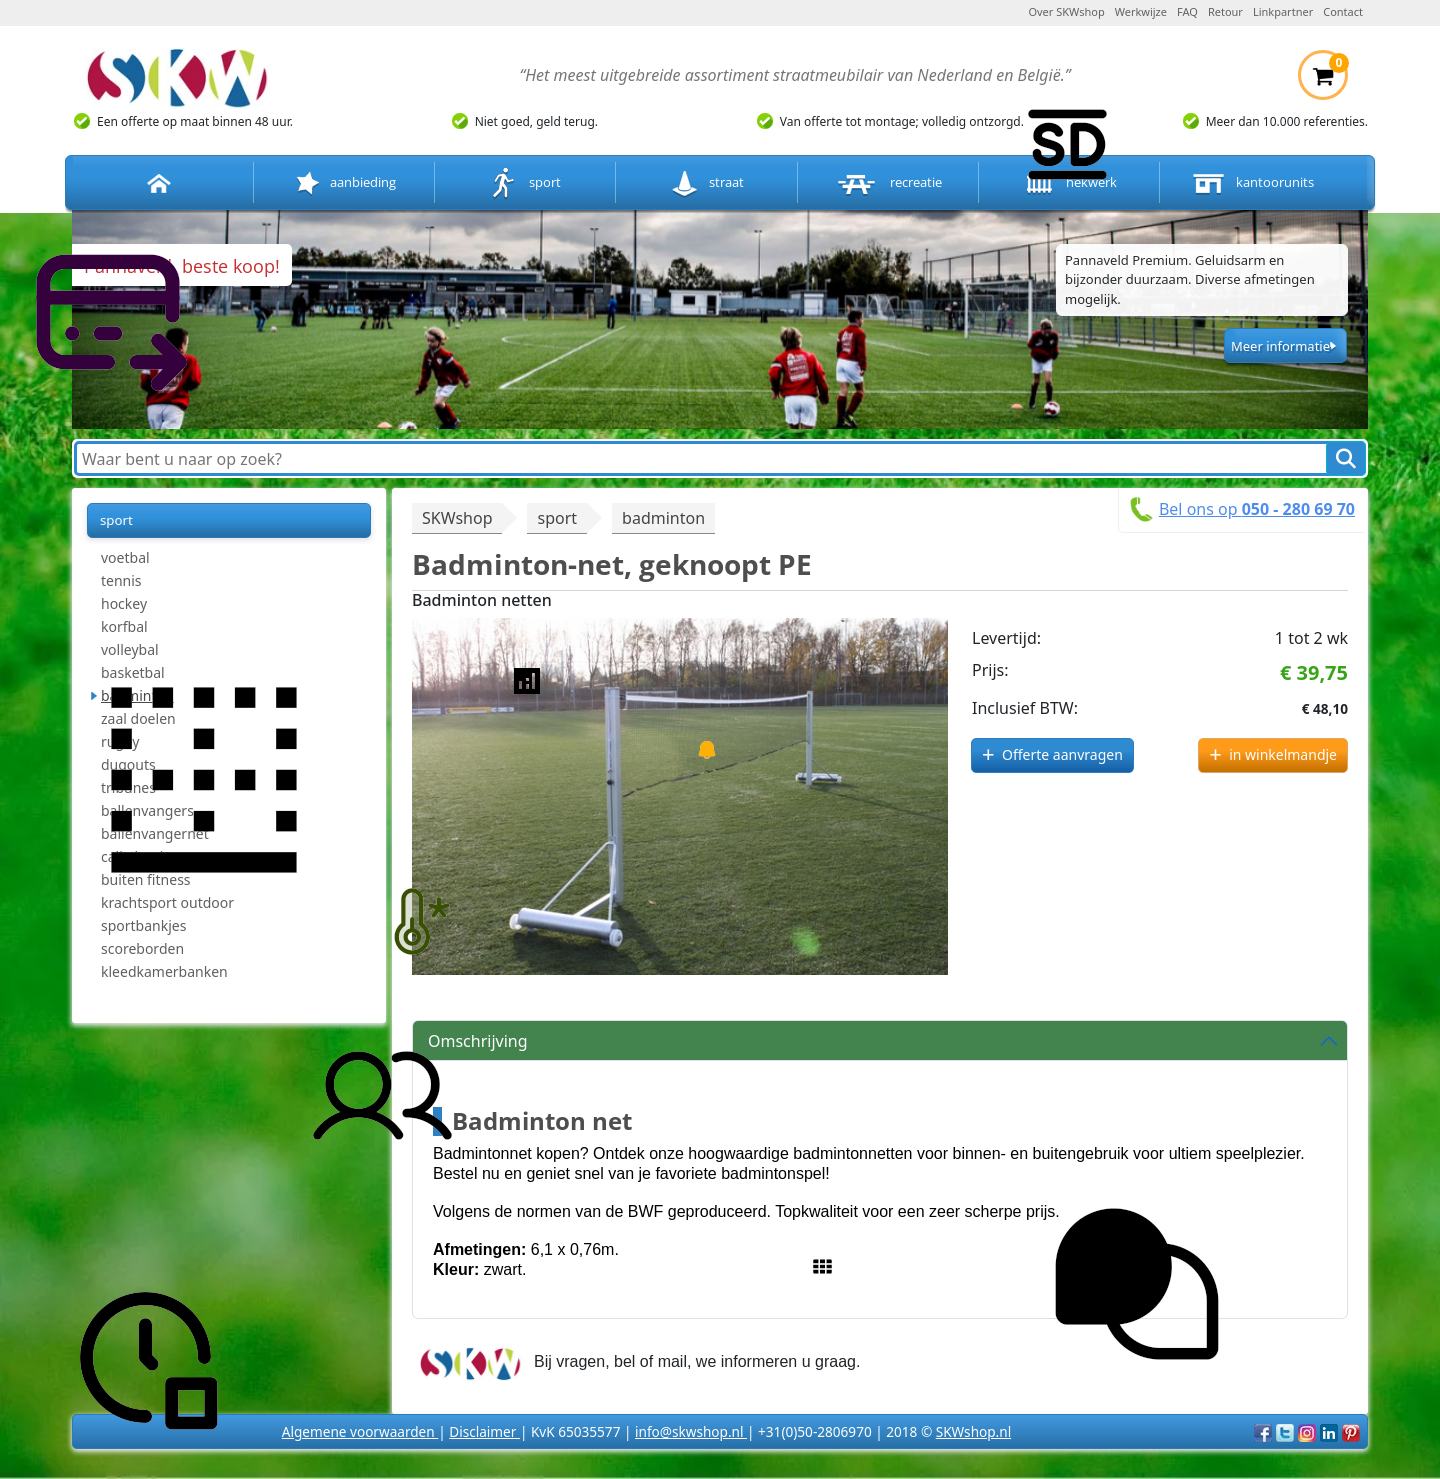 This screenshot has height=1479, width=1440. Describe the element at coordinates (822, 1266) in the screenshot. I see `open app drawer or menu` at that location.